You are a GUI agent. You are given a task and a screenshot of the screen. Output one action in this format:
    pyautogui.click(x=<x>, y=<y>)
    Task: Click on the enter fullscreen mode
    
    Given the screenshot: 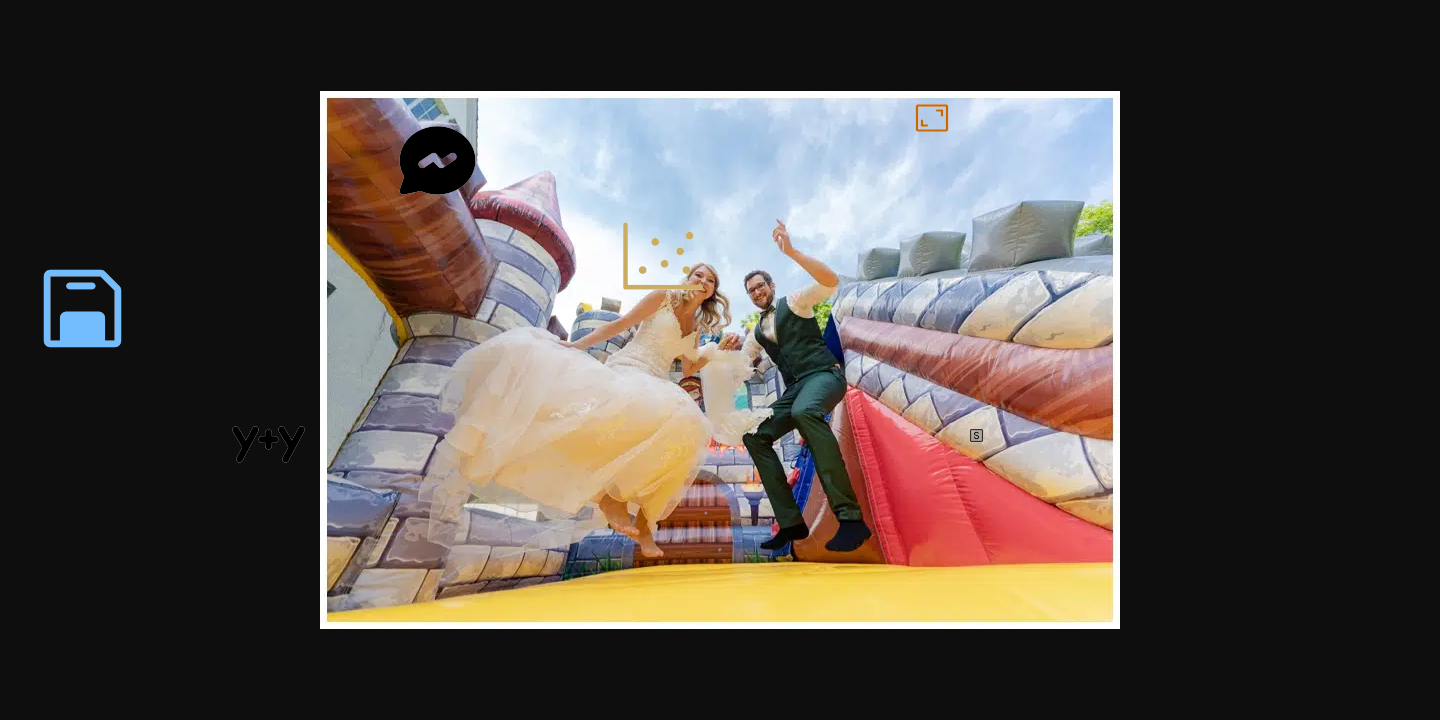 What is the action you would take?
    pyautogui.click(x=932, y=118)
    